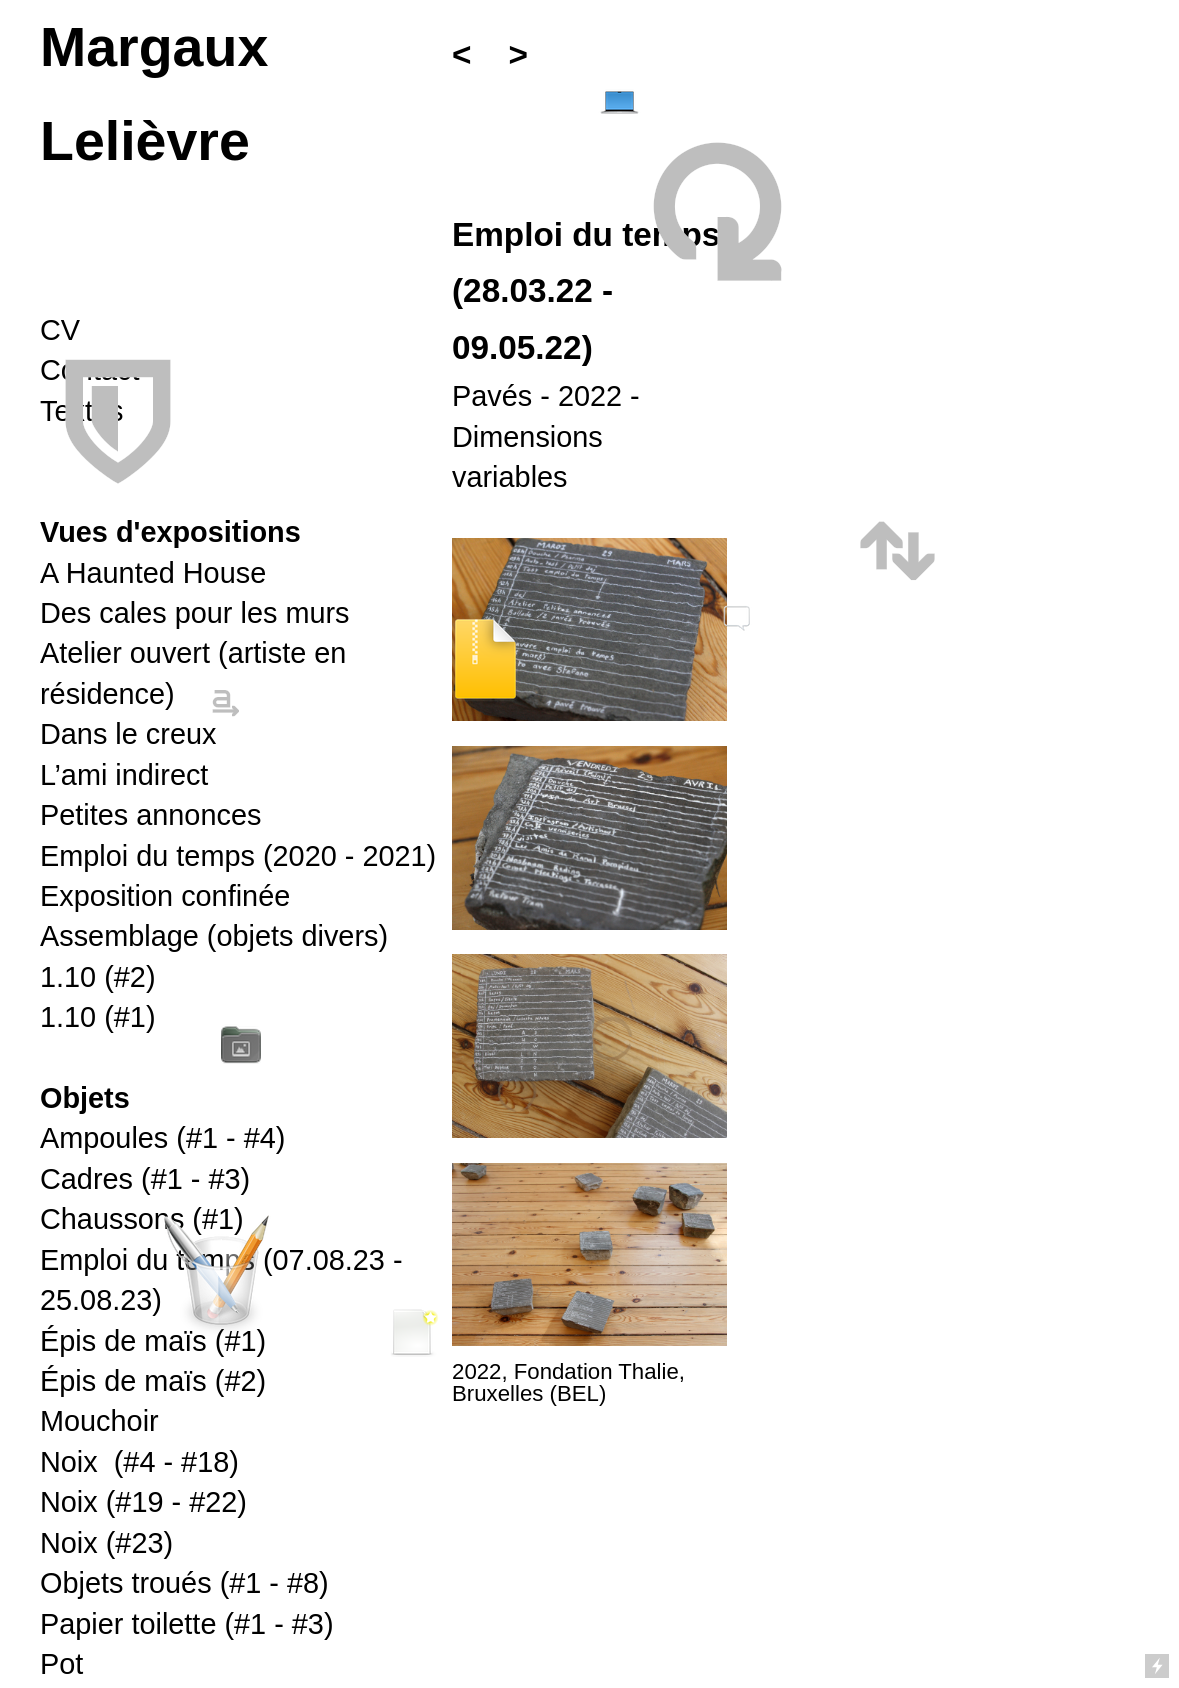  I want to click on set status to invisible or appear offline, so click(737, 618).